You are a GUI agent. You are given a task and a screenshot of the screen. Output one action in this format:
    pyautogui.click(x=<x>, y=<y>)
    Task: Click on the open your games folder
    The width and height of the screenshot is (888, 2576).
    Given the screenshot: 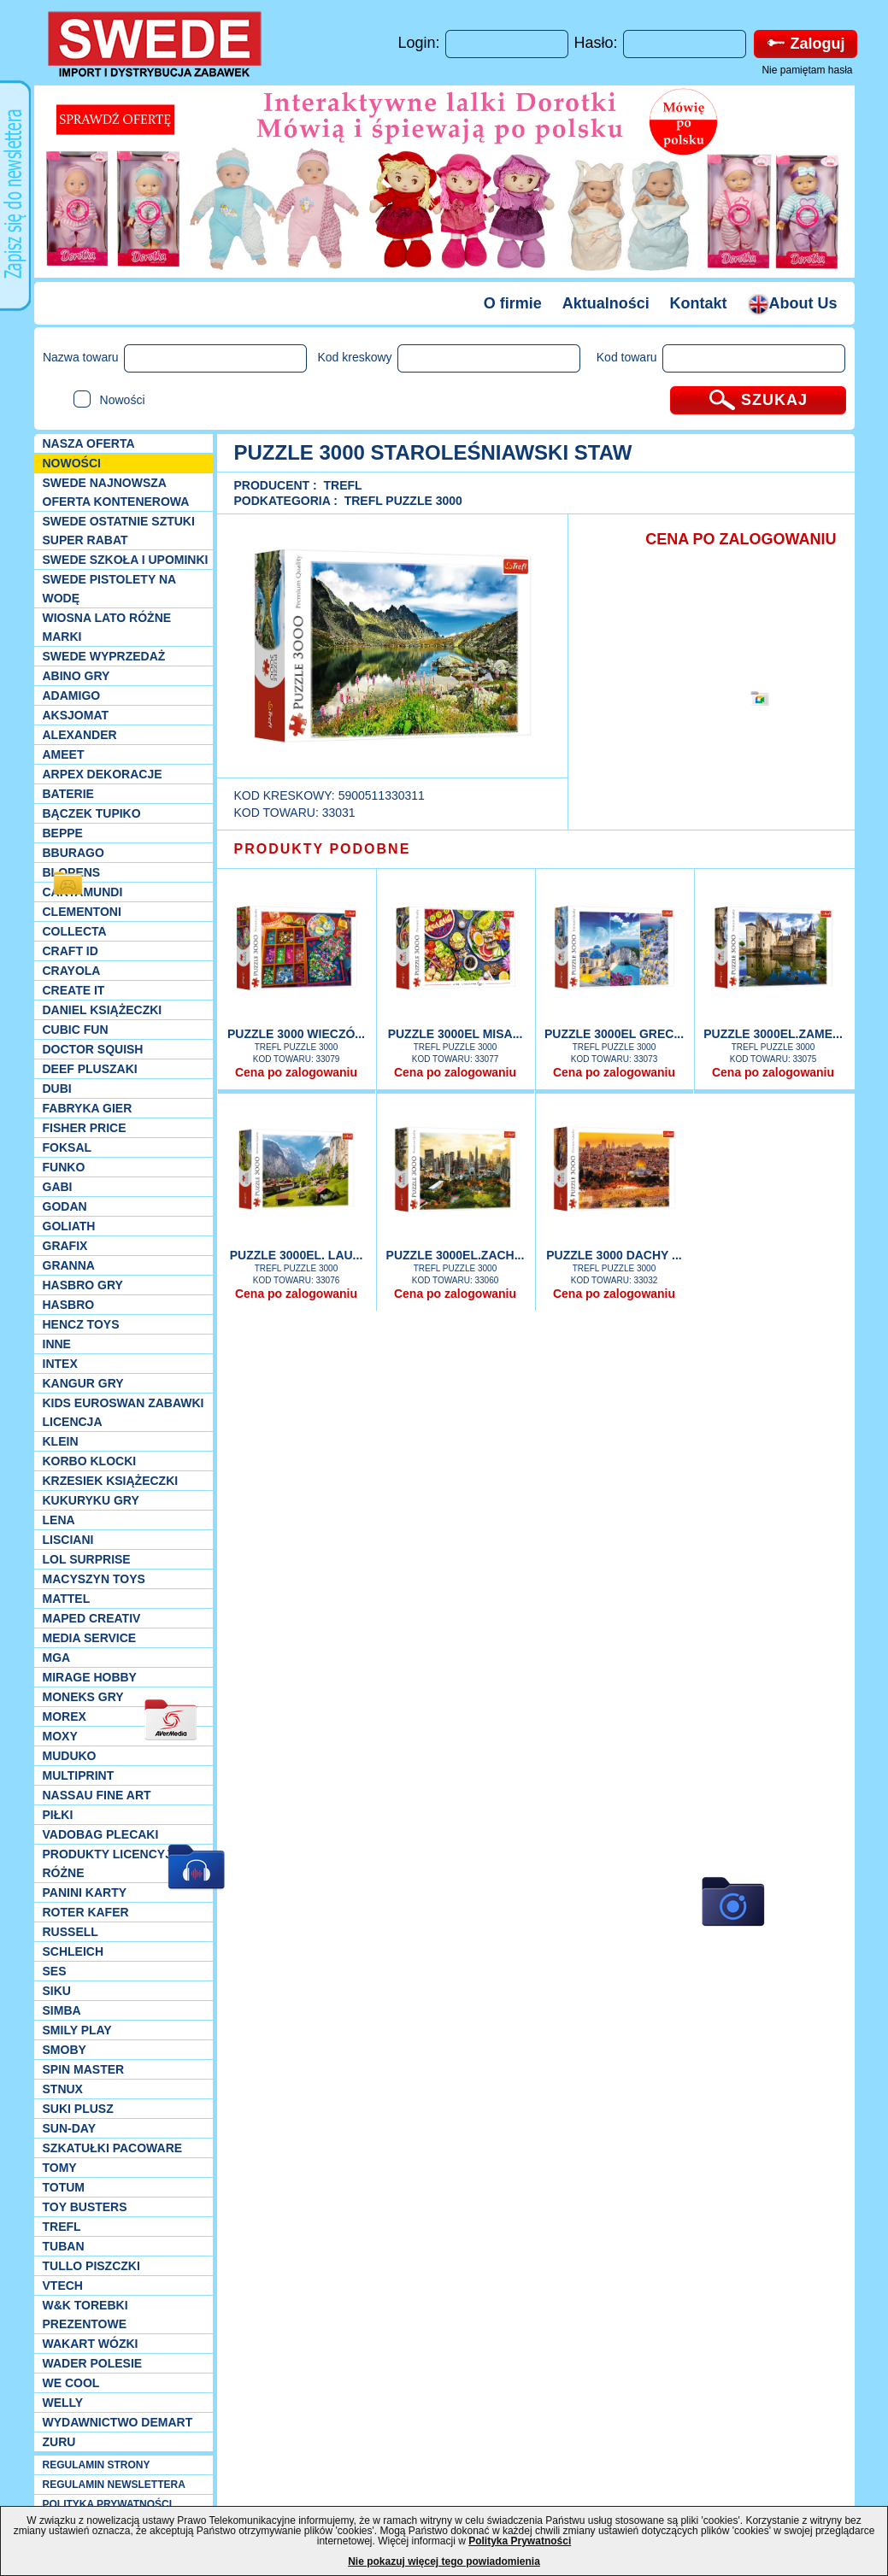 What is the action you would take?
    pyautogui.click(x=68, y=883)
    